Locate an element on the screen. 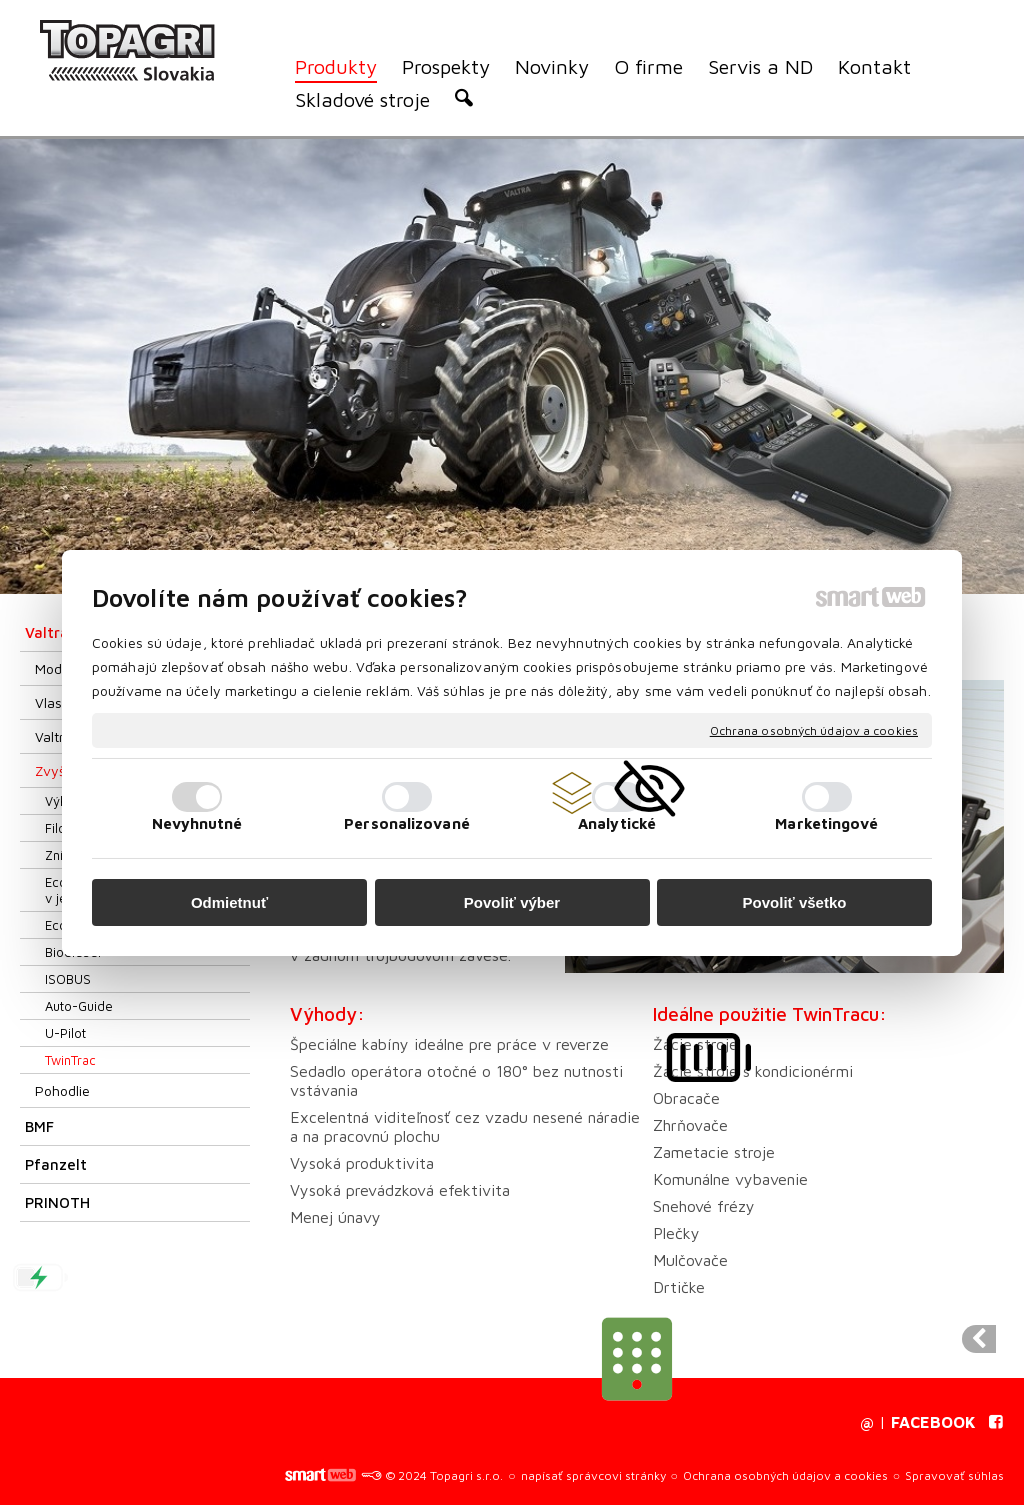 This screenshot has width=1024, height=1505. indicates full battery charge is located at coordinates (627, 372).